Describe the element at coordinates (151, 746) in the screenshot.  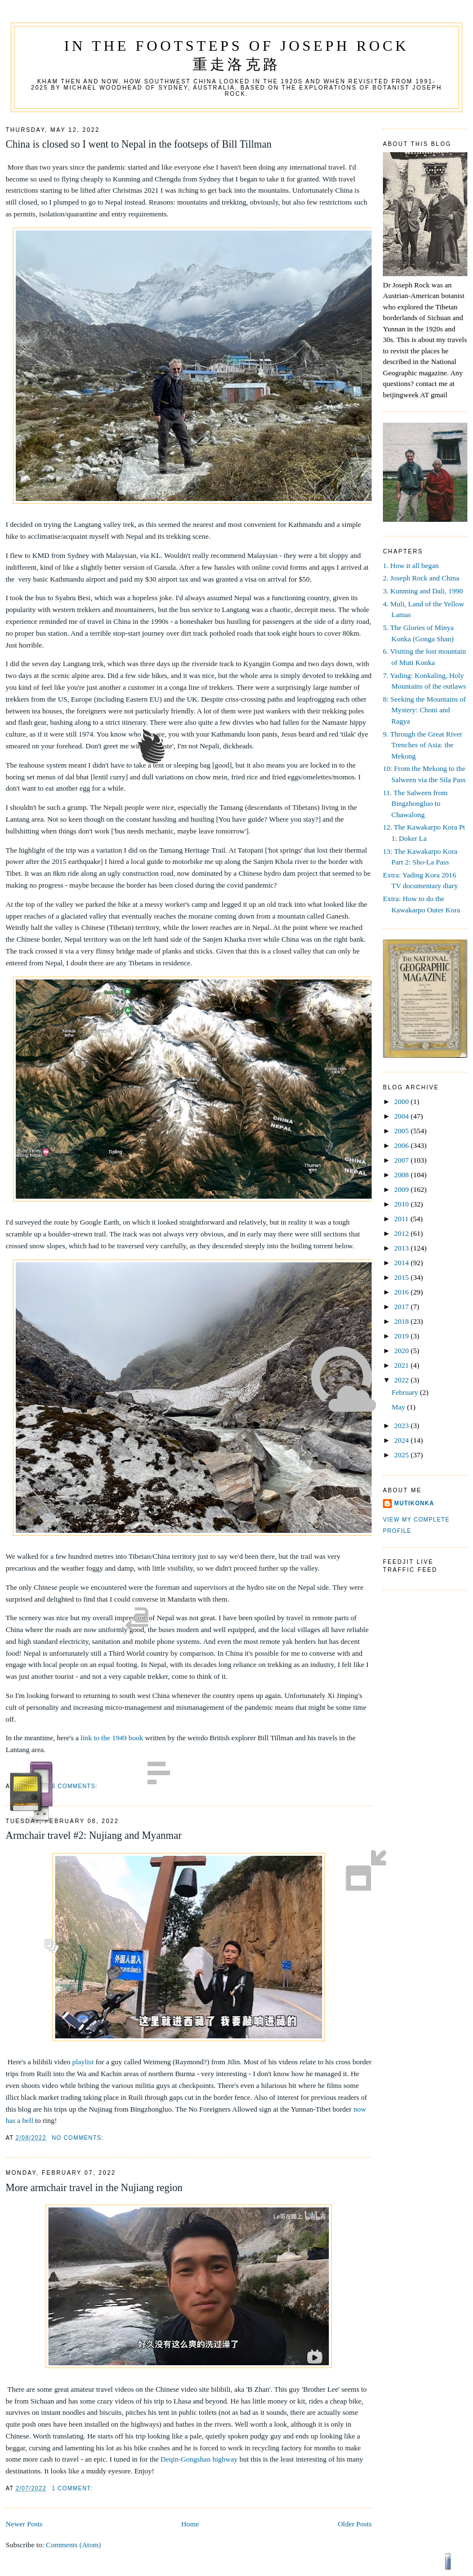
I see `open glade interface designer` at that location.